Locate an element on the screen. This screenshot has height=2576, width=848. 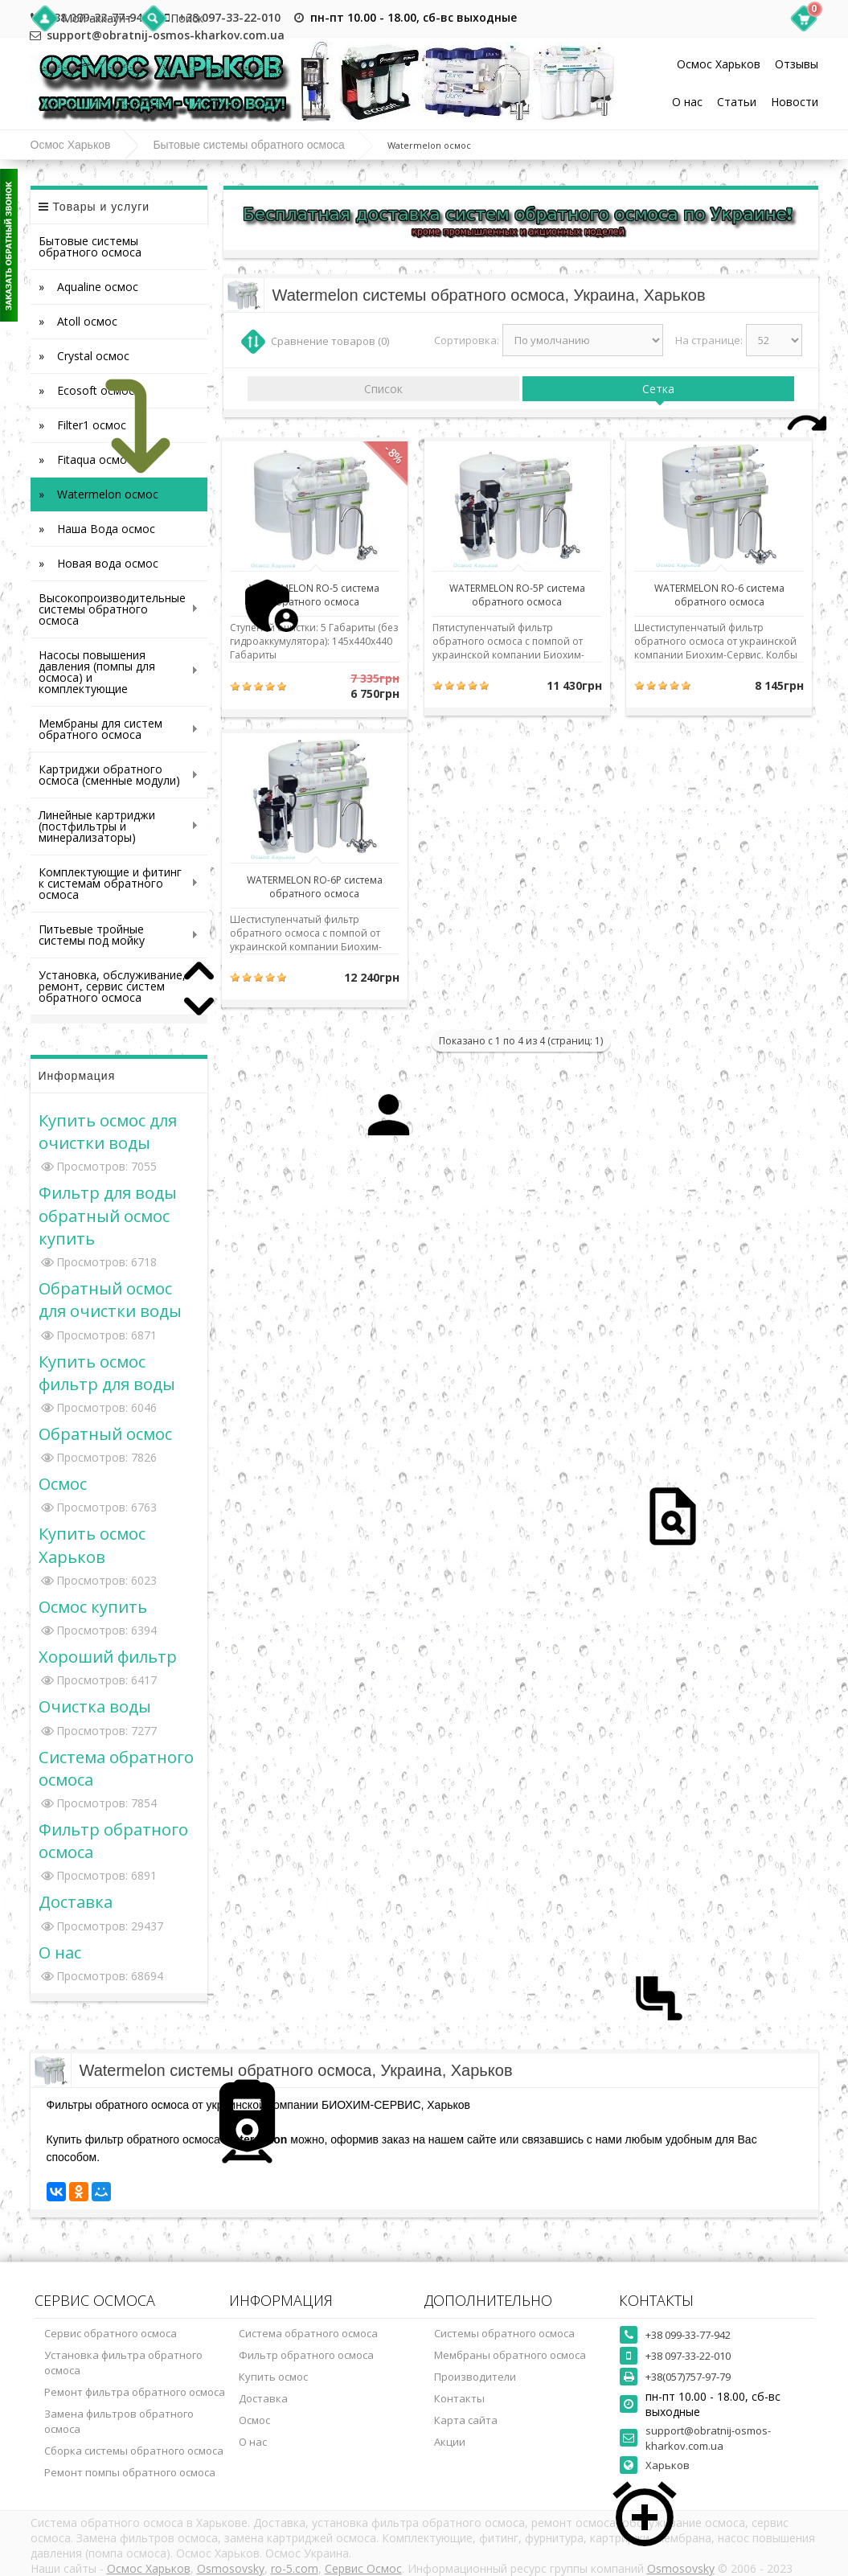
view your profile is located at coordinates (388, 1114).